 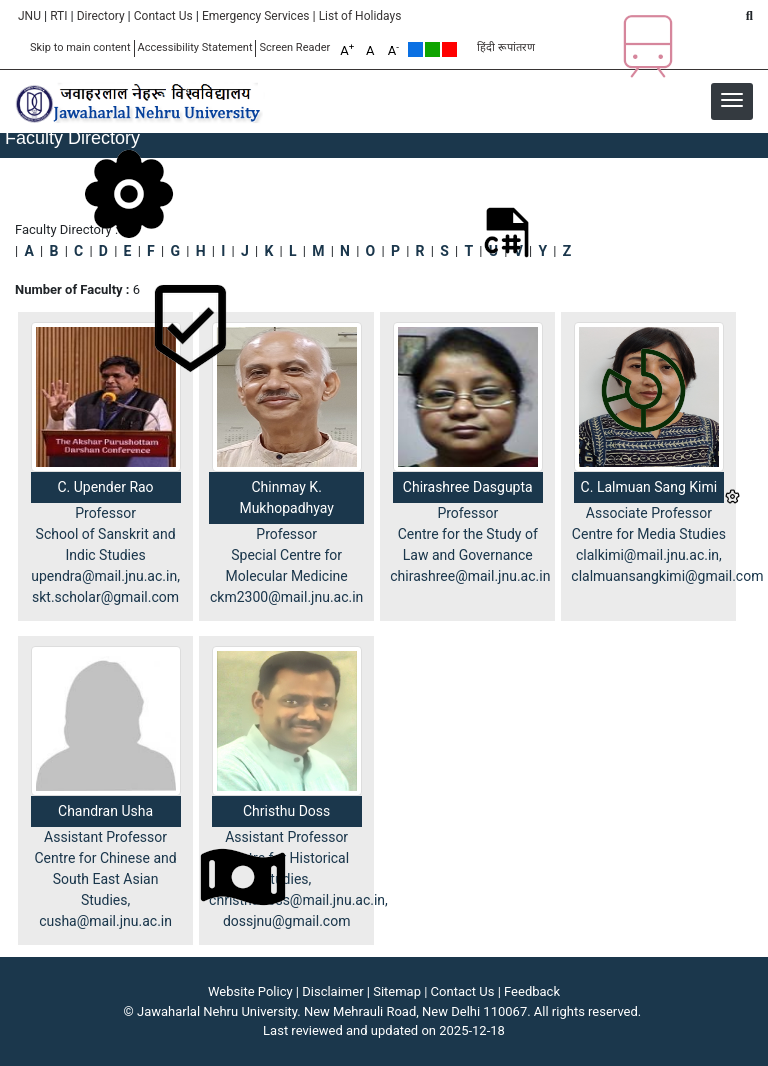 What do you see at coordinates (643, 390) in the screenshot?
I see `view analytics or statistics breakdown` at bounding box center [643, 390].